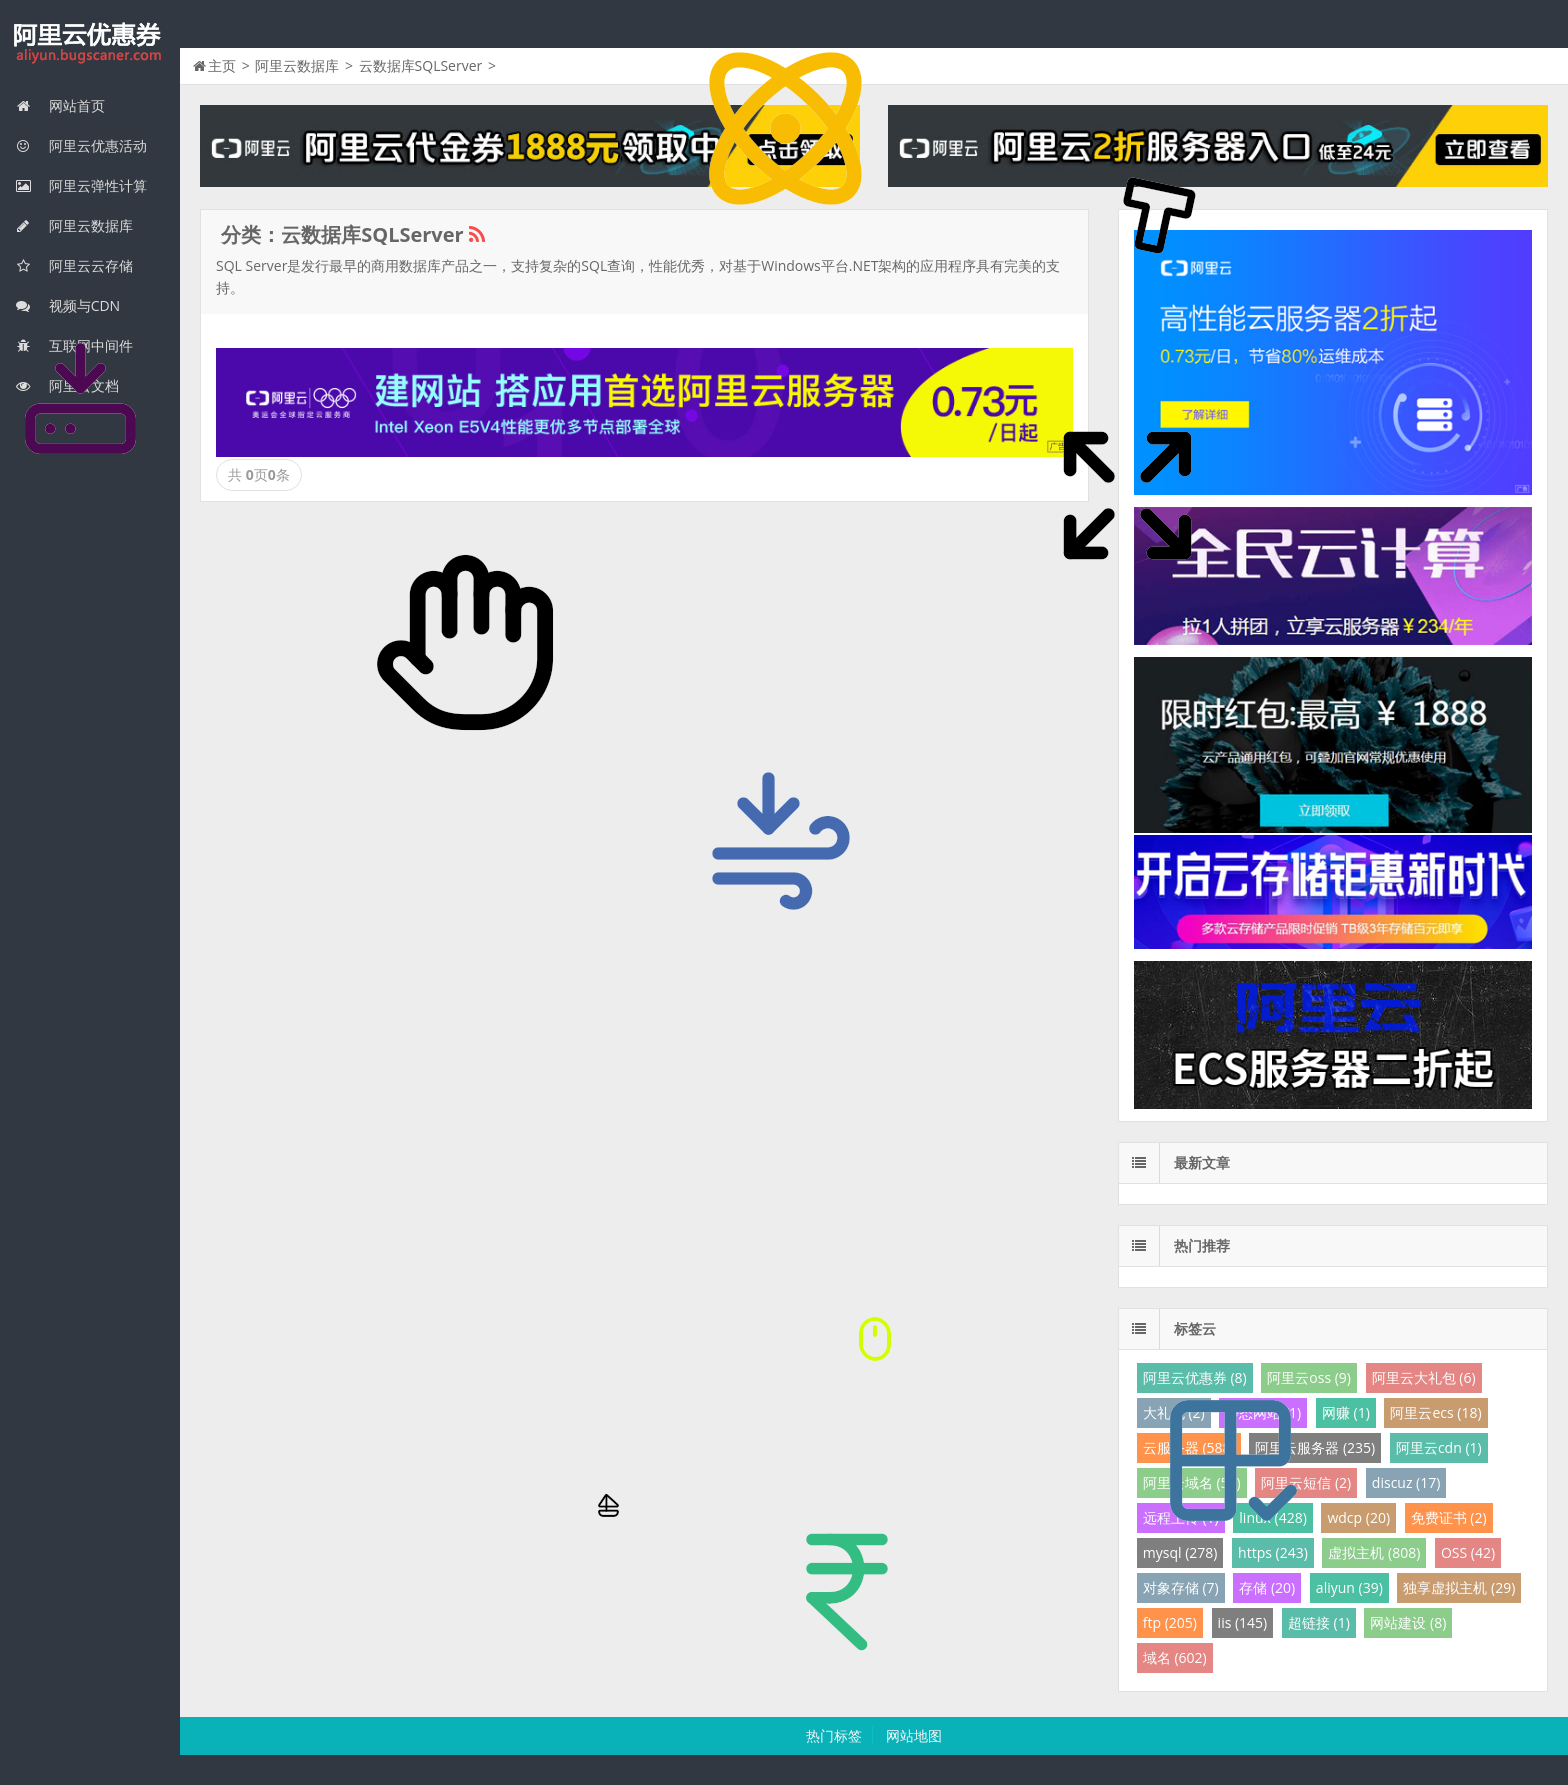  I want to click on access sailing or boating features, so click(608, 1505).